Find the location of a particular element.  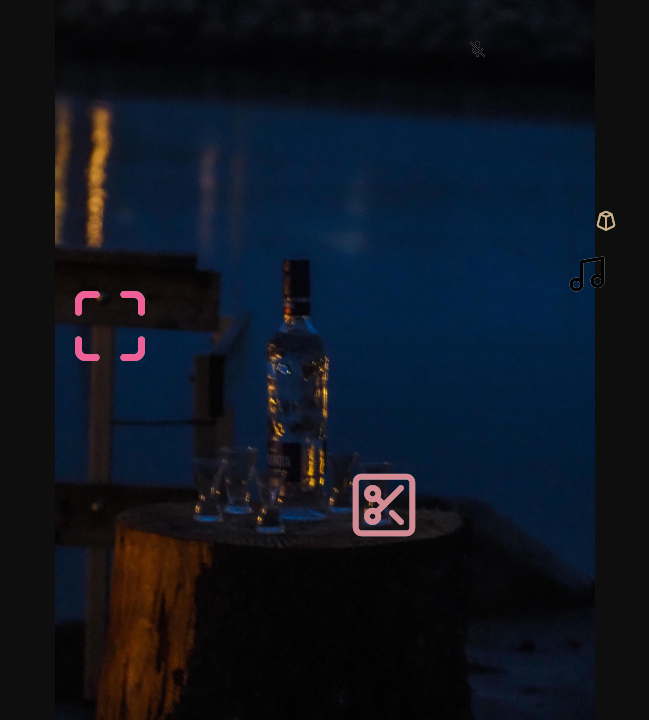

mute your microphone is located at coordinates (477, 49).